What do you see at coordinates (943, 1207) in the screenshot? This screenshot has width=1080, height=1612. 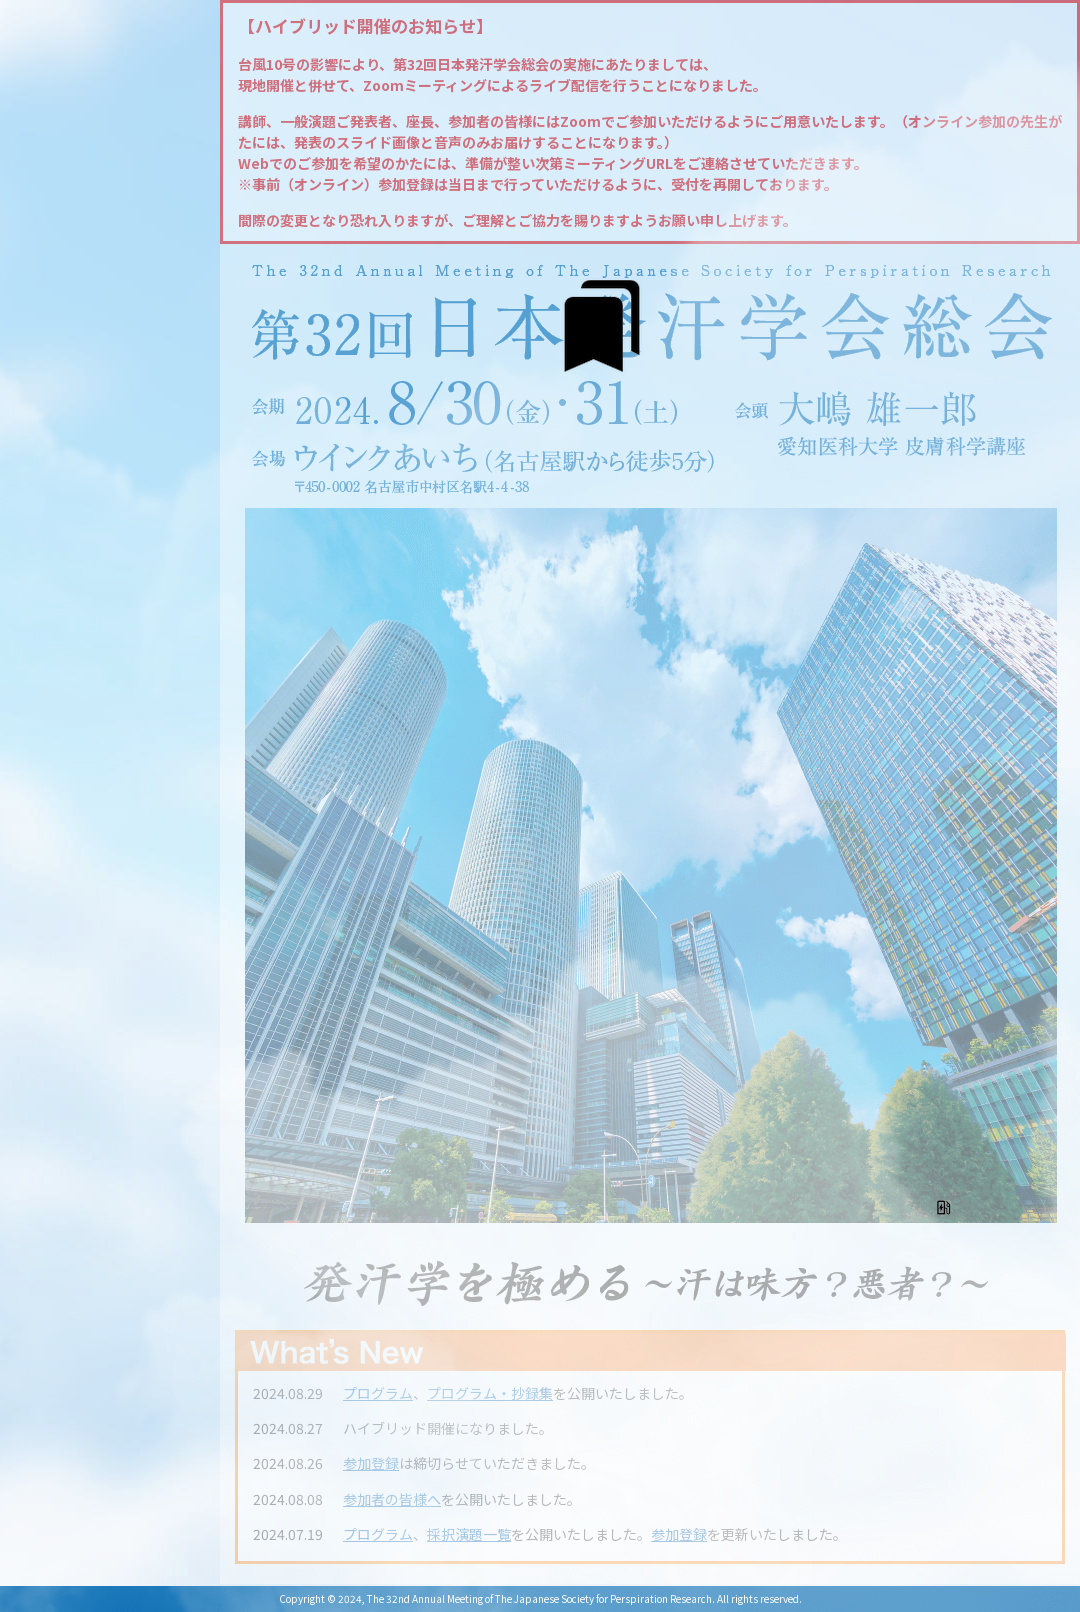 I see `find nearby electric vehicle charging stations` at bounding box center [943, 1207].